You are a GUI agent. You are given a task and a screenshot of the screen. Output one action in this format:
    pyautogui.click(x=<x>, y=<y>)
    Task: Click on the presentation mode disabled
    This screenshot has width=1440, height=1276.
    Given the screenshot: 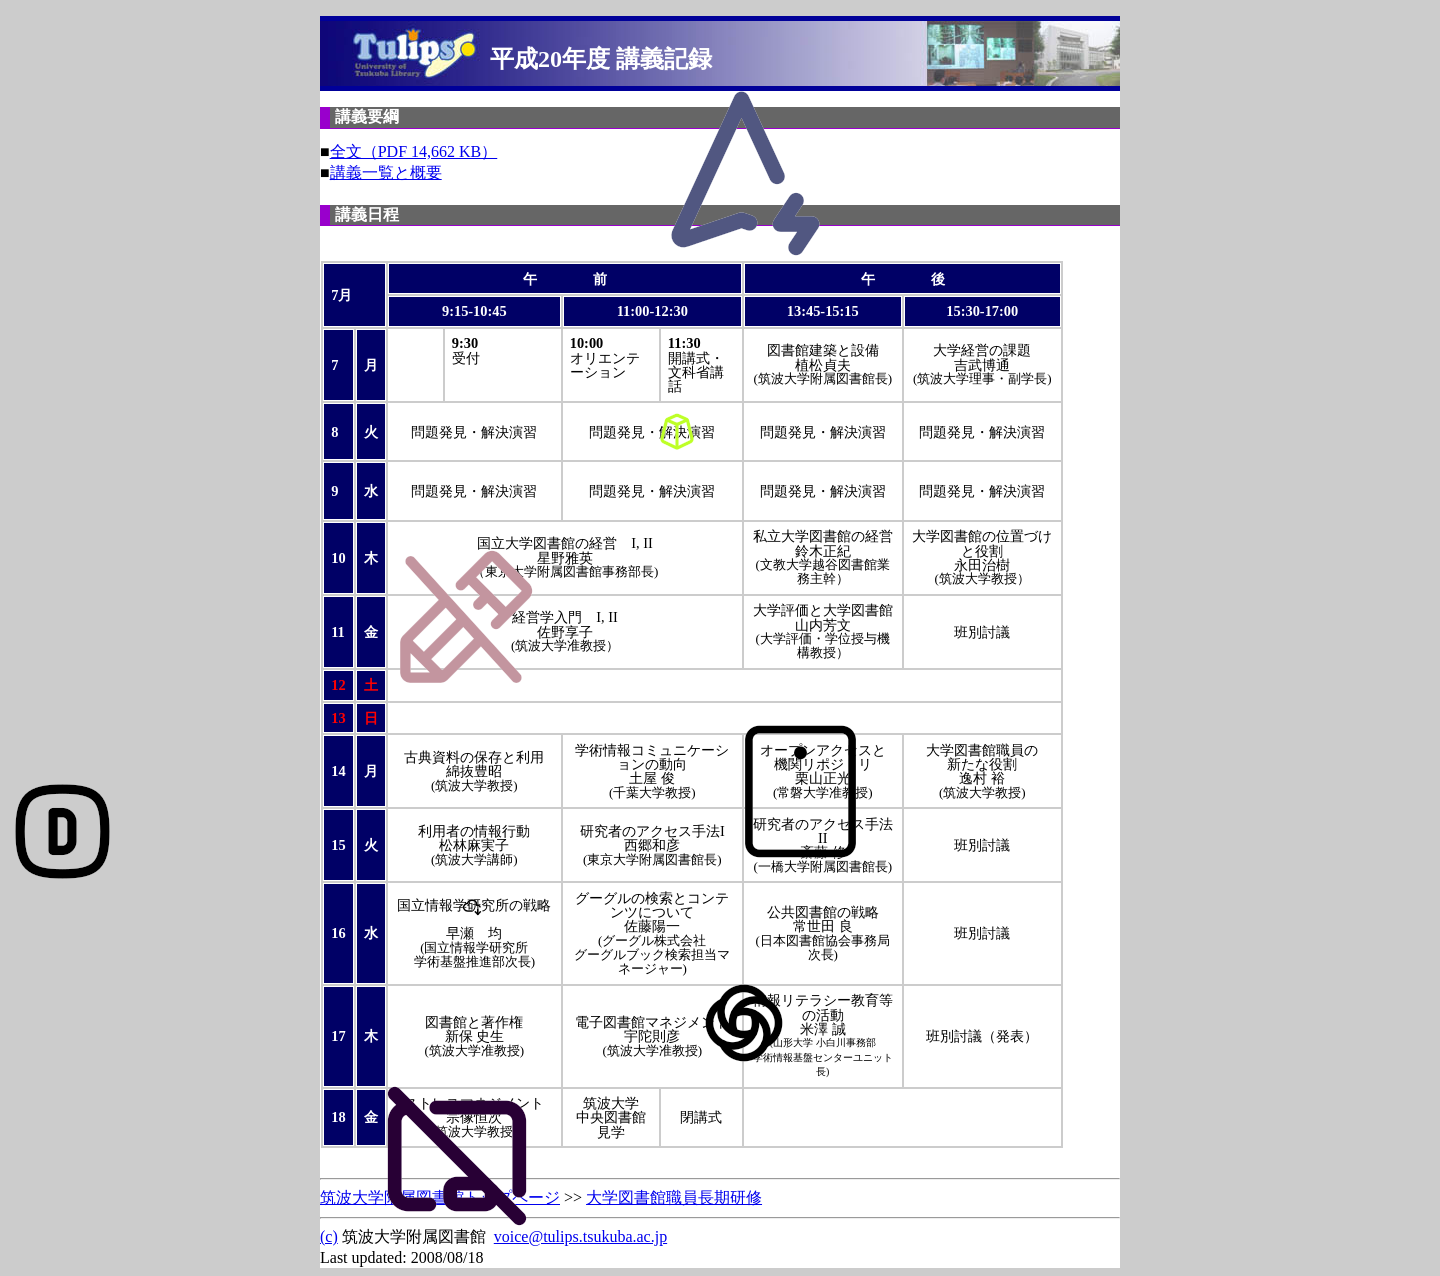 What is the action you would take?
    pyautogui.click(x=457, y=1156)
    